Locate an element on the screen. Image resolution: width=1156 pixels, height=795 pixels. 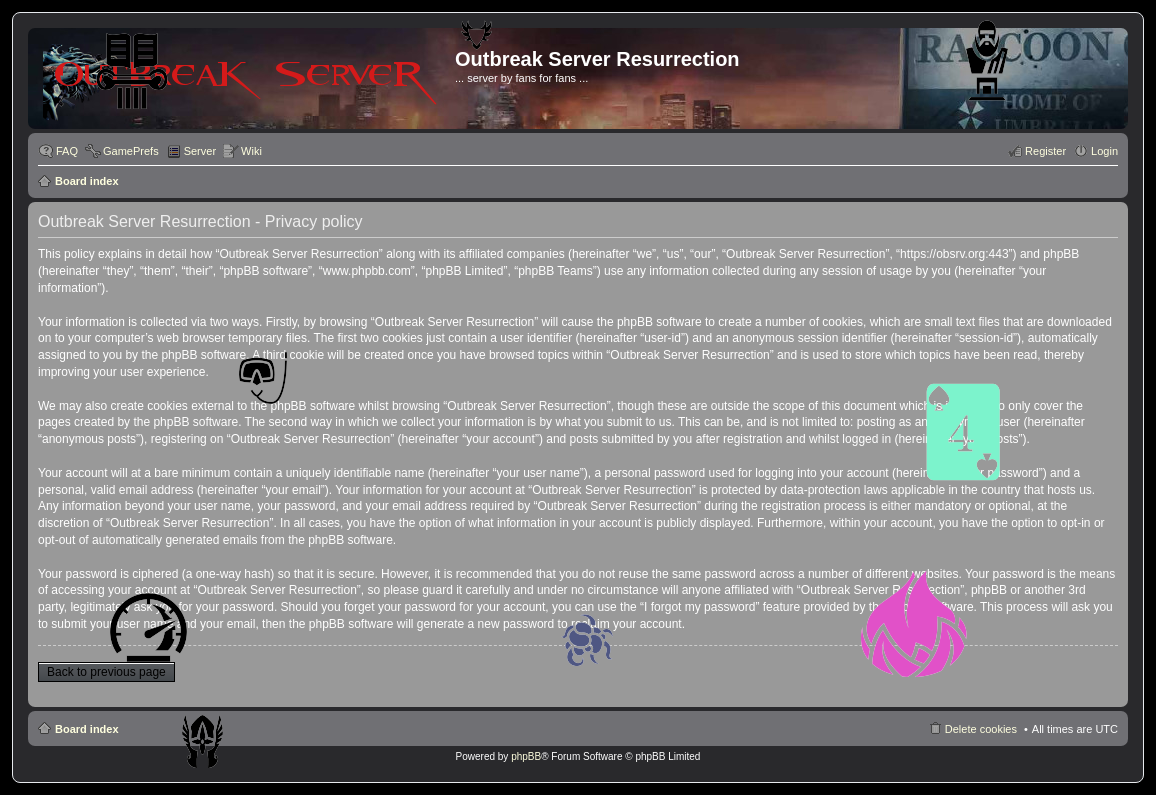
view speed or performance metrics is located at coordinates (148, 627).